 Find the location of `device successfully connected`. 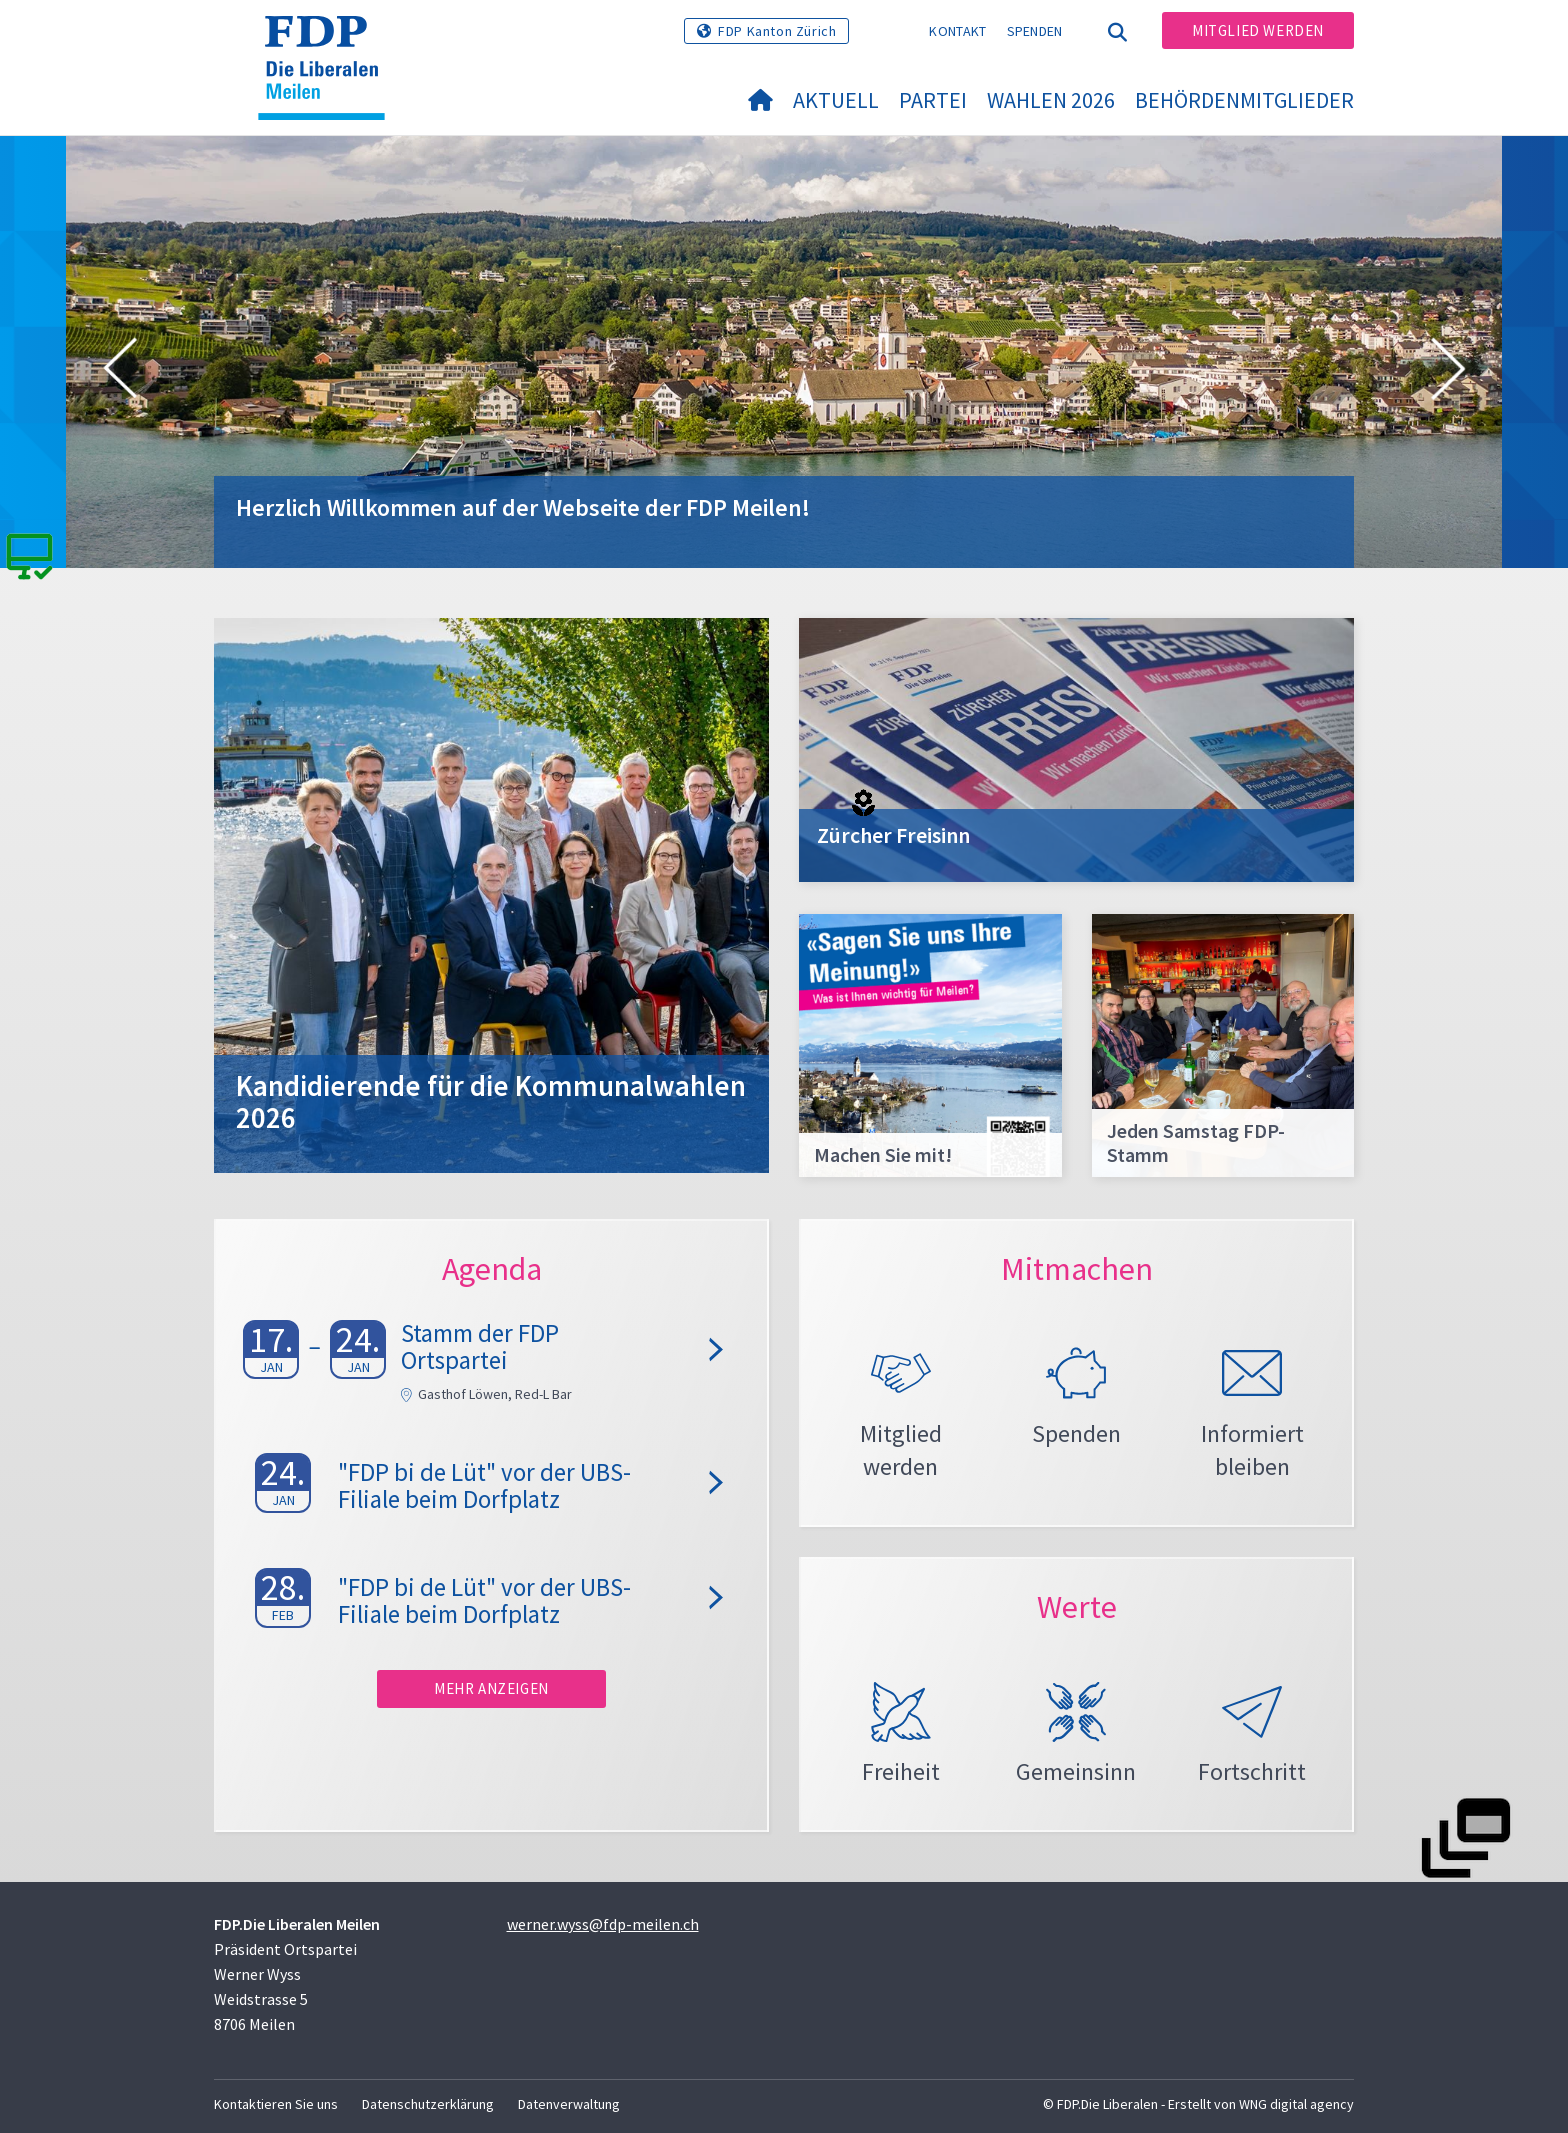

device successfully connected is located at coordinates (29, 556).